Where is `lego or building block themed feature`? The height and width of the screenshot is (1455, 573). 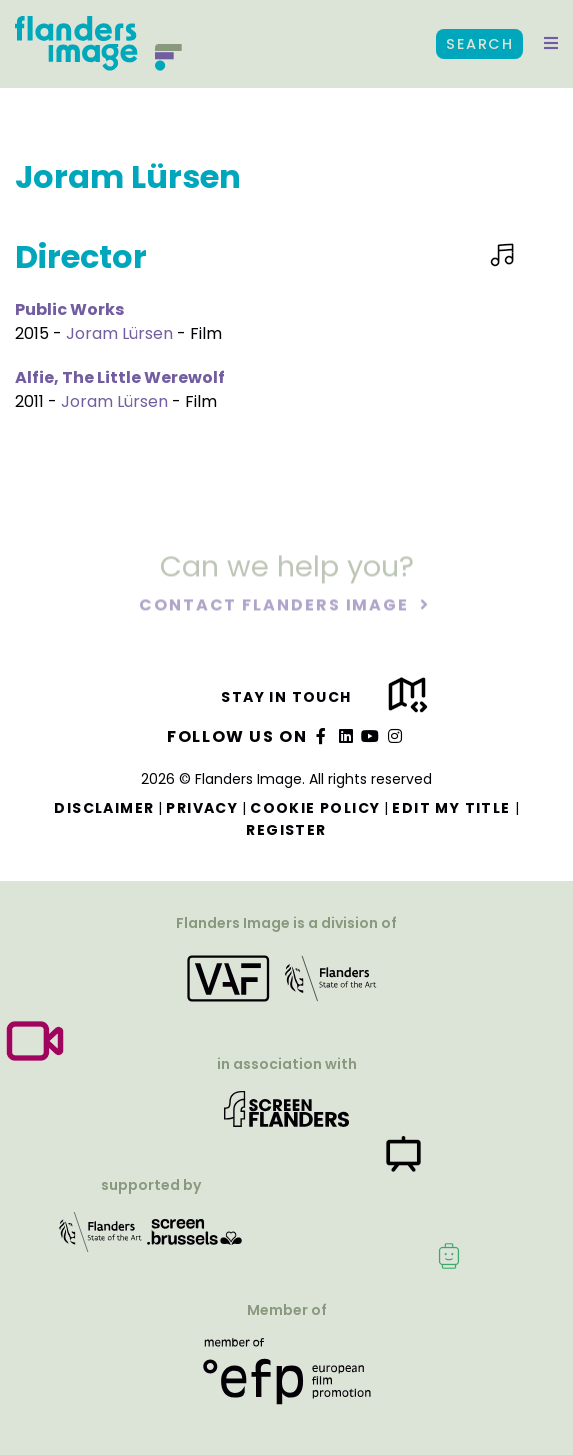 lego or building block themed feature is located at coordinates (449, 1256).